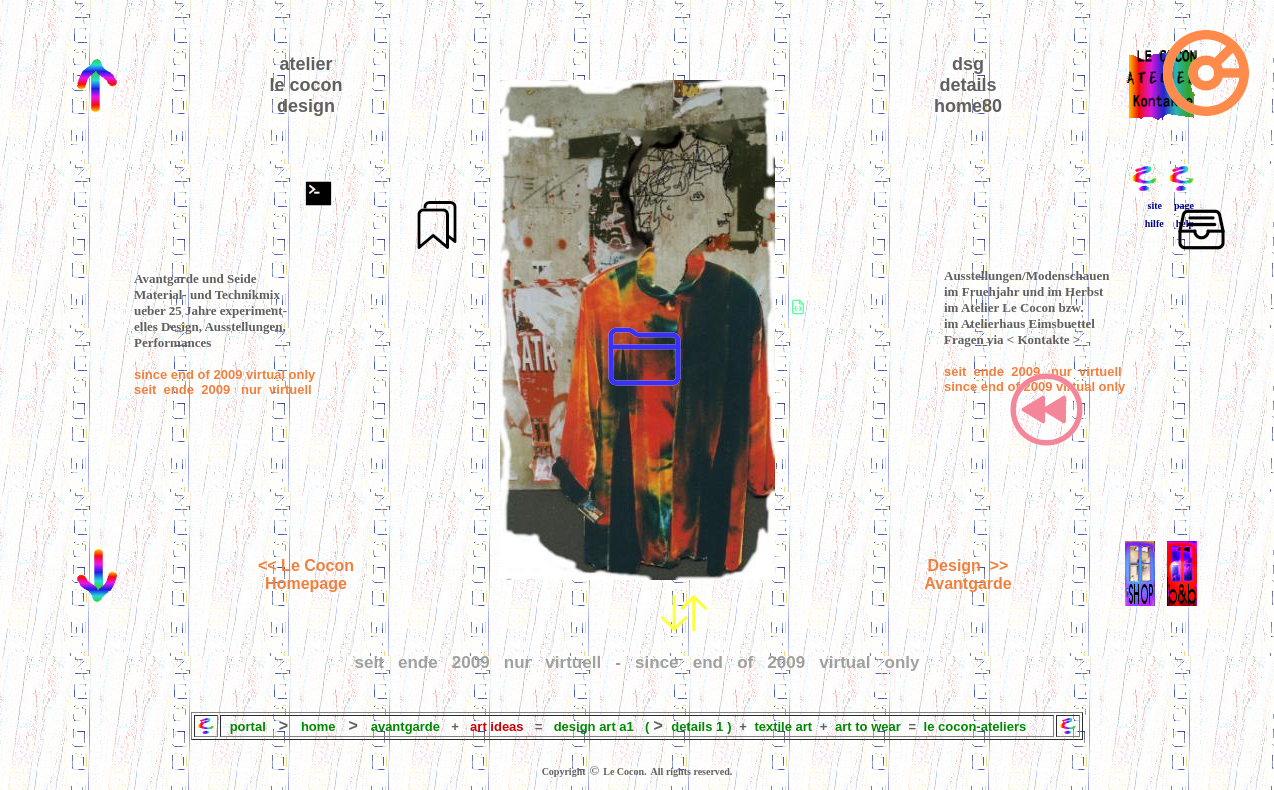 The image size is (1274, 790). Describe the element at coordinates (1206, 73) in the screenshot. I see `play or access music library` at that location.